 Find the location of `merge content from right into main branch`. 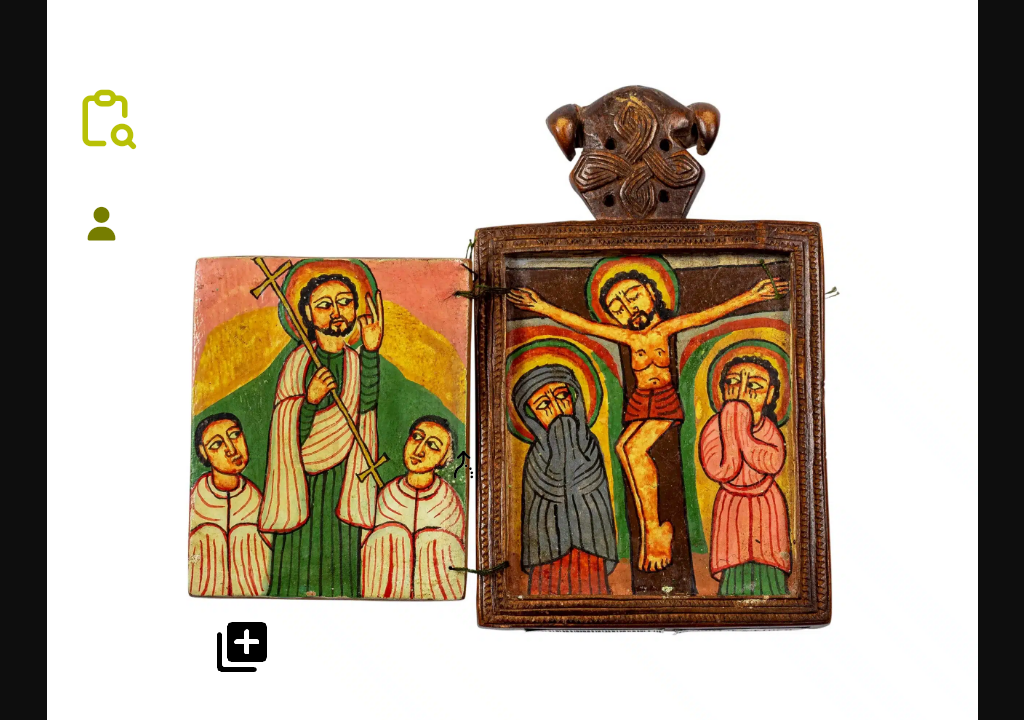

merge content from right into main branch is located at coordinates (463, 464).